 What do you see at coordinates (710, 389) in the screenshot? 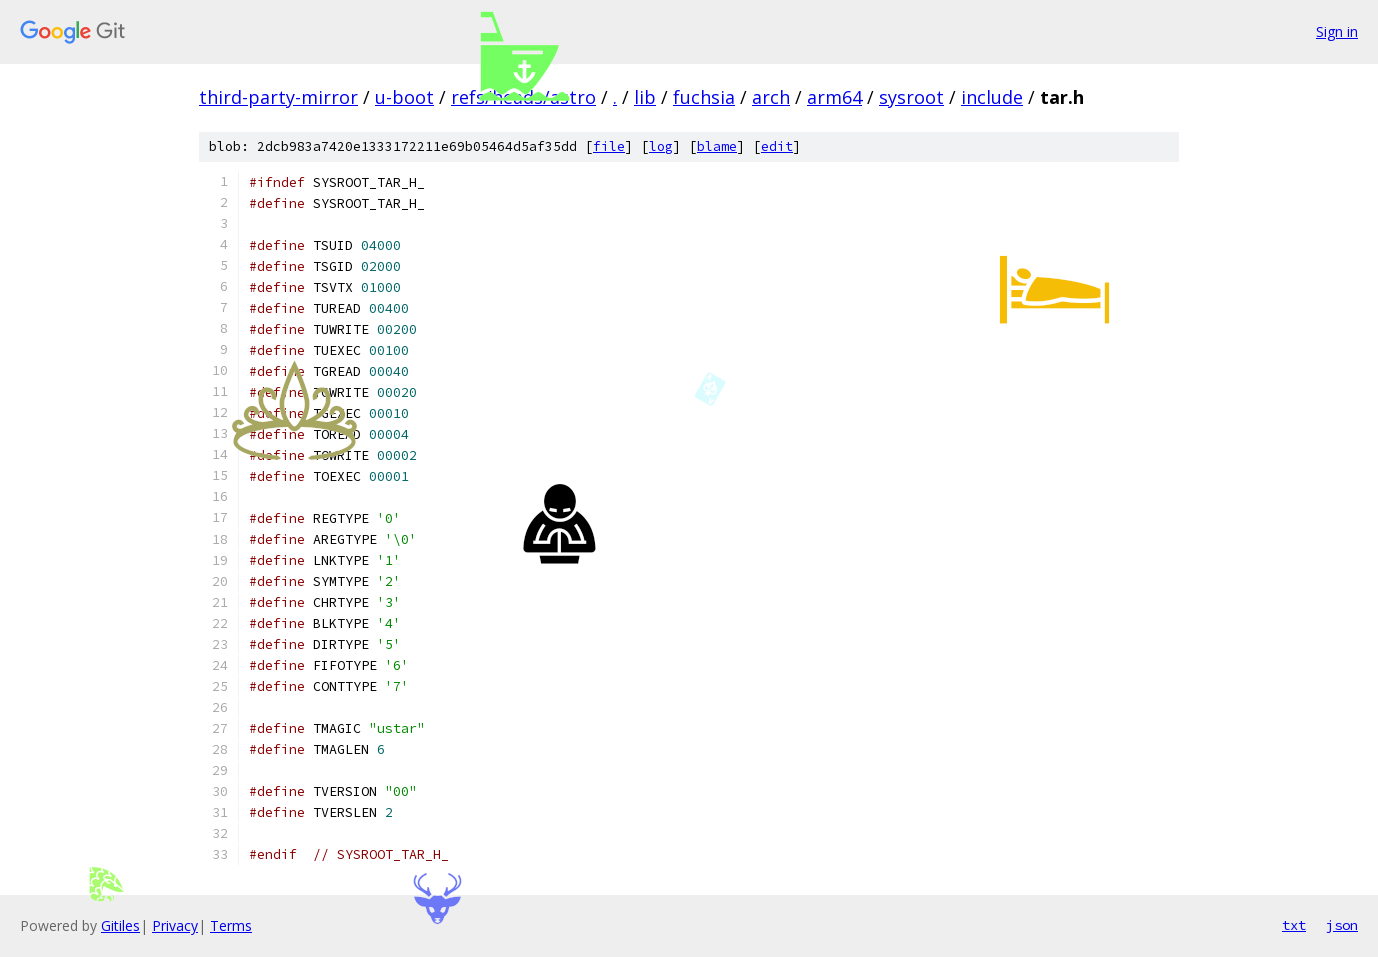
I see `ace of spades playing card` at bounding box center [710, 389].